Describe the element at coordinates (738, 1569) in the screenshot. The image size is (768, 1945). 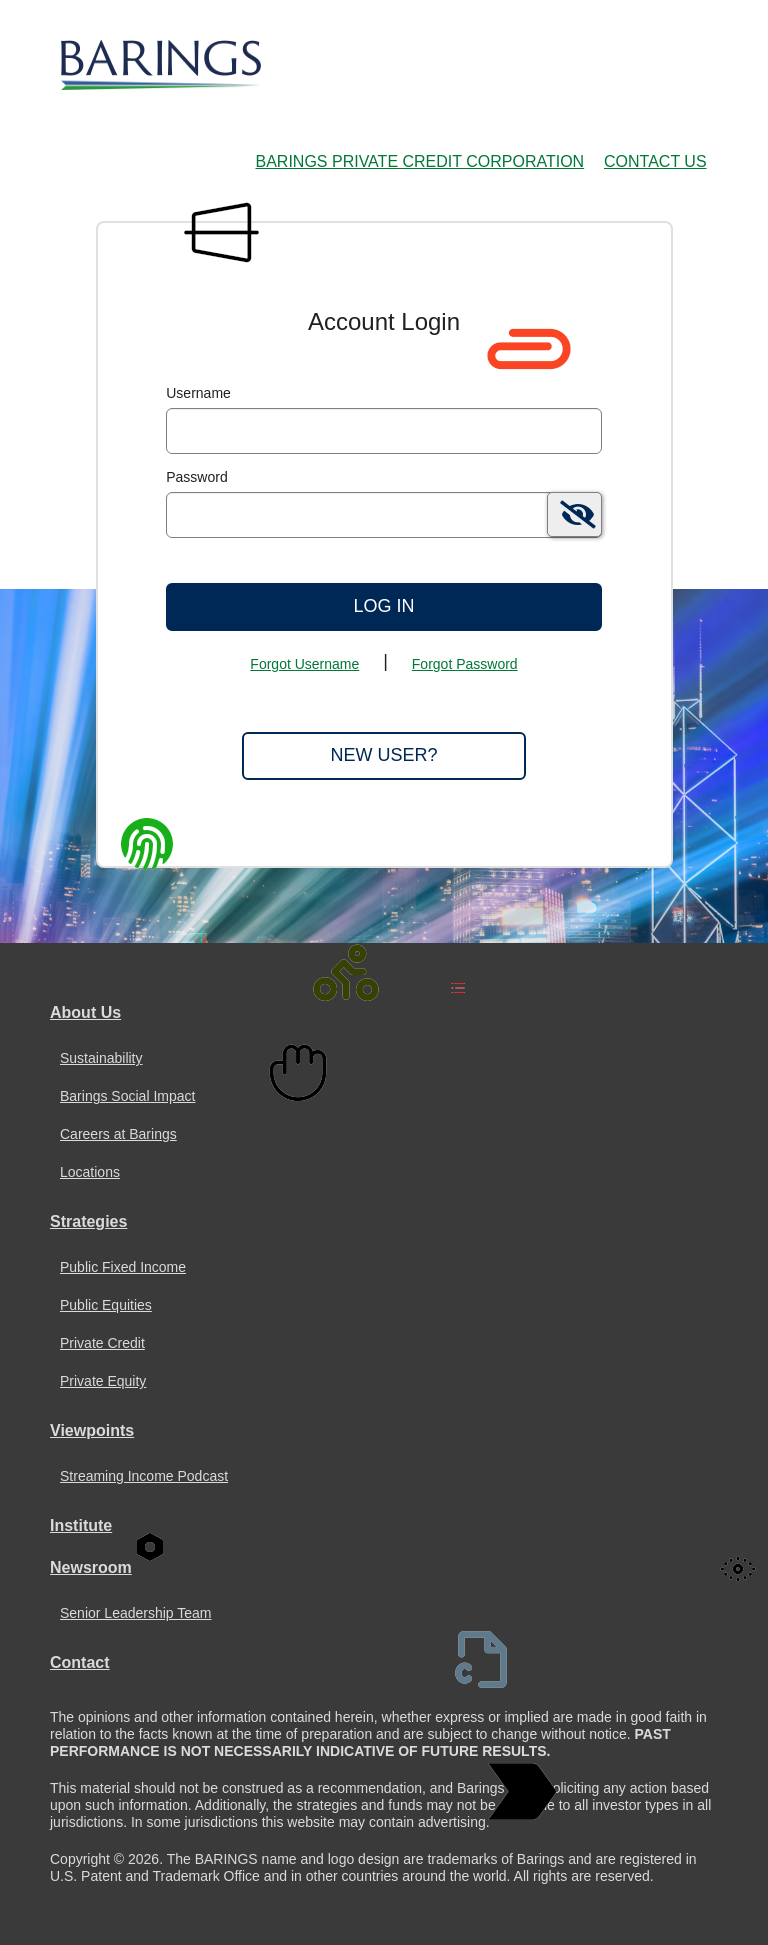
I see `preview mode with limited visibility` at that location.